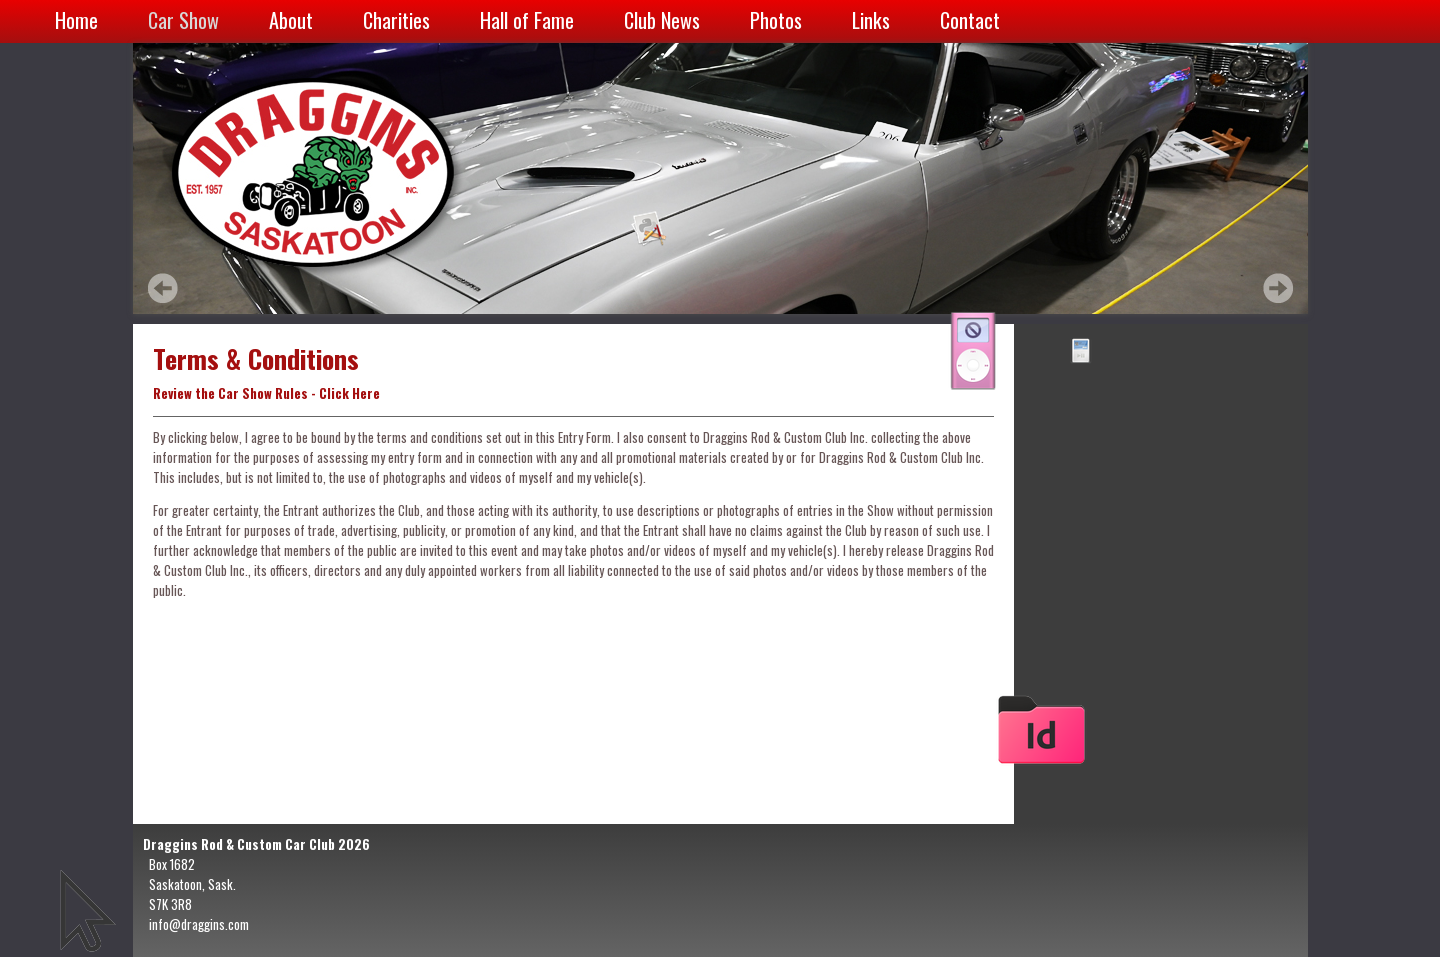 The image size is (1440, 957). Describe the element at coordinates (1081, 351) in the screenshot. I see `open media player application` at that location.